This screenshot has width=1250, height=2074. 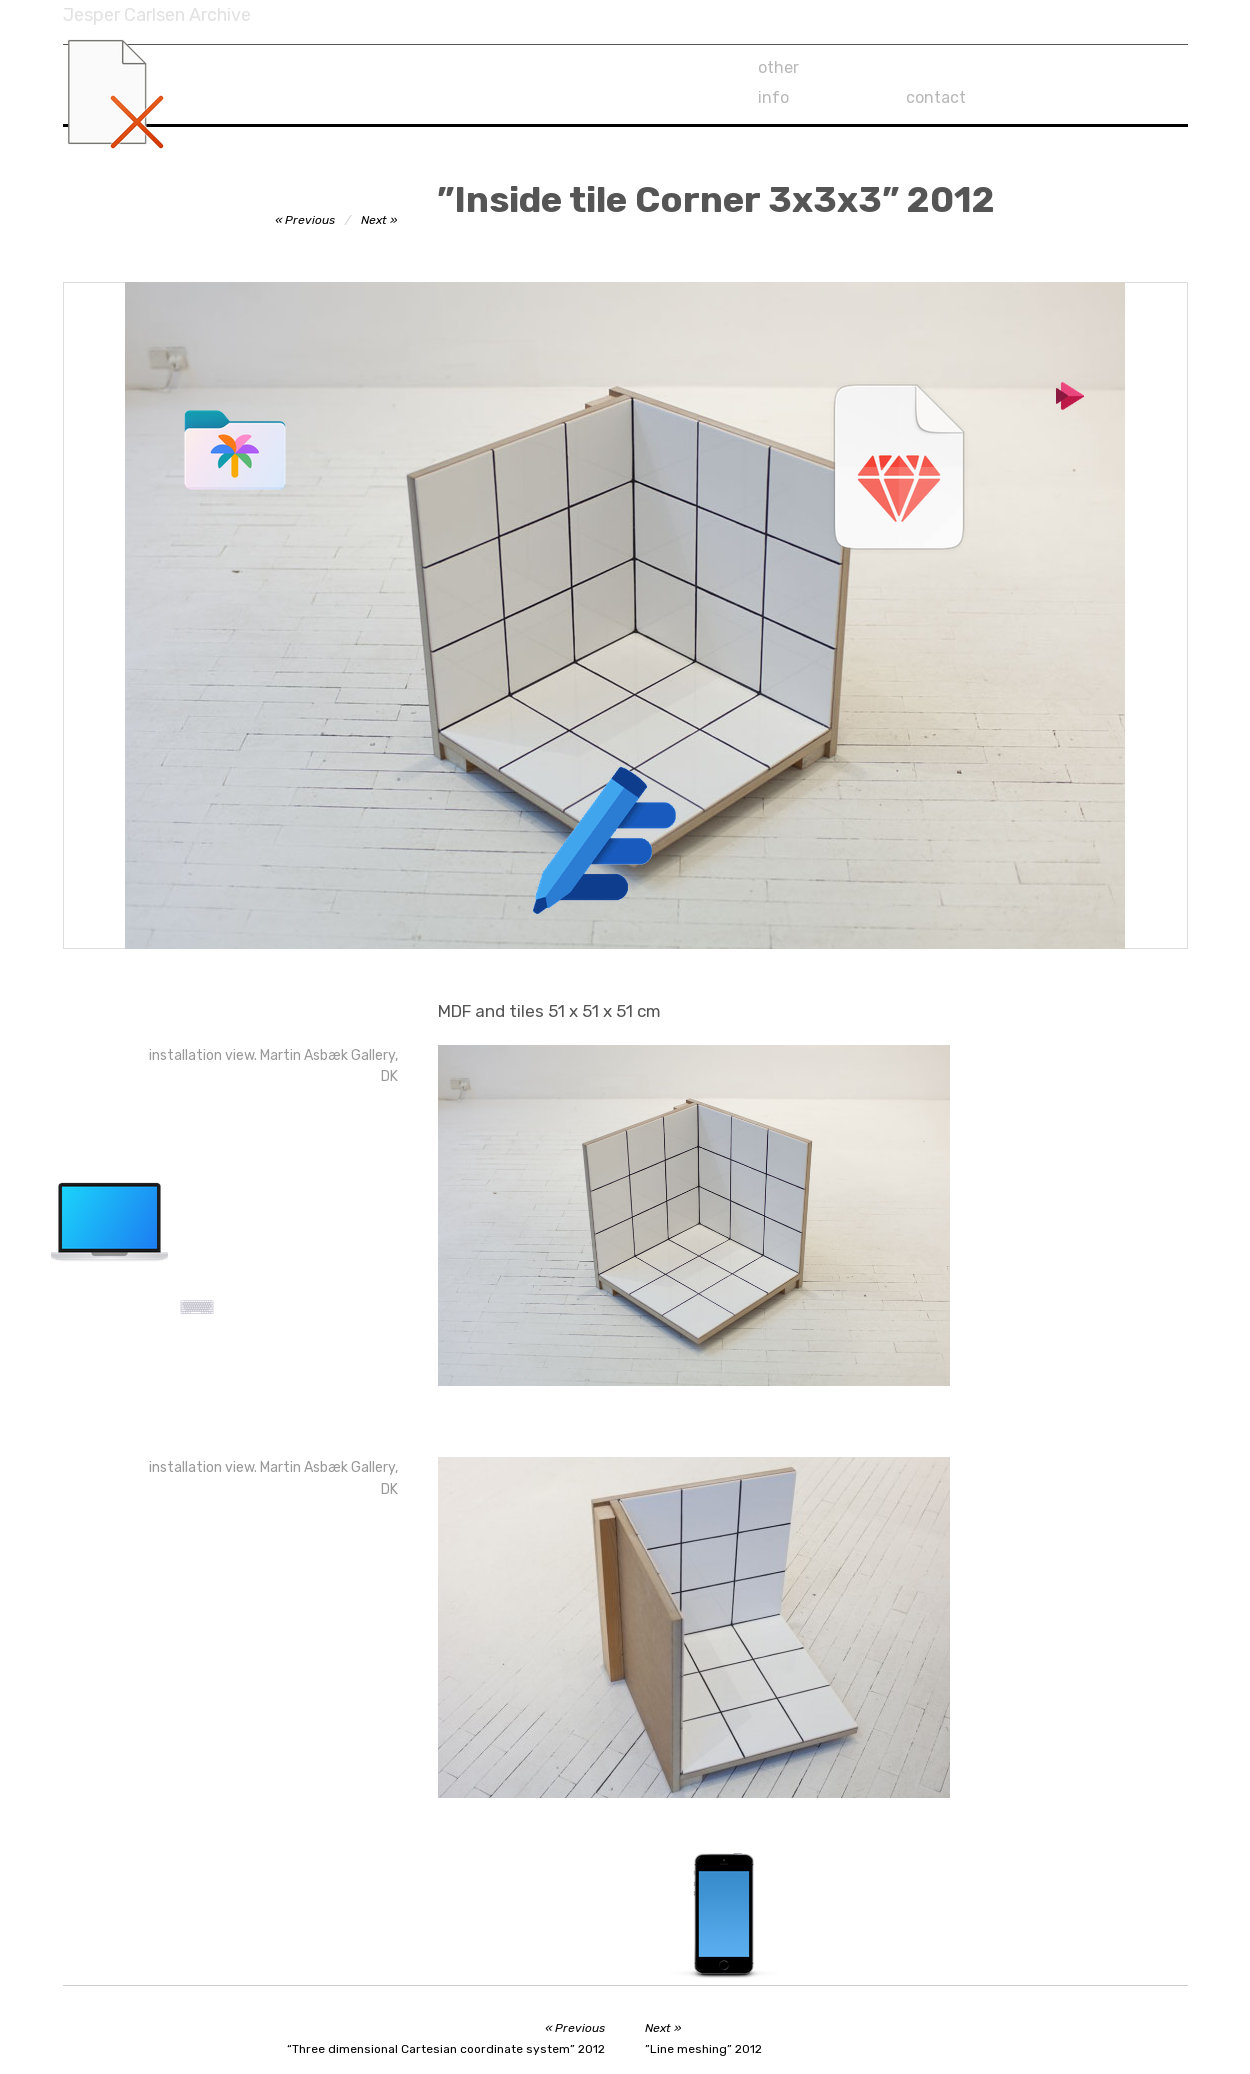 I want to click on iPhone SE device connected to your Mac, so click(x=724, y=1916).